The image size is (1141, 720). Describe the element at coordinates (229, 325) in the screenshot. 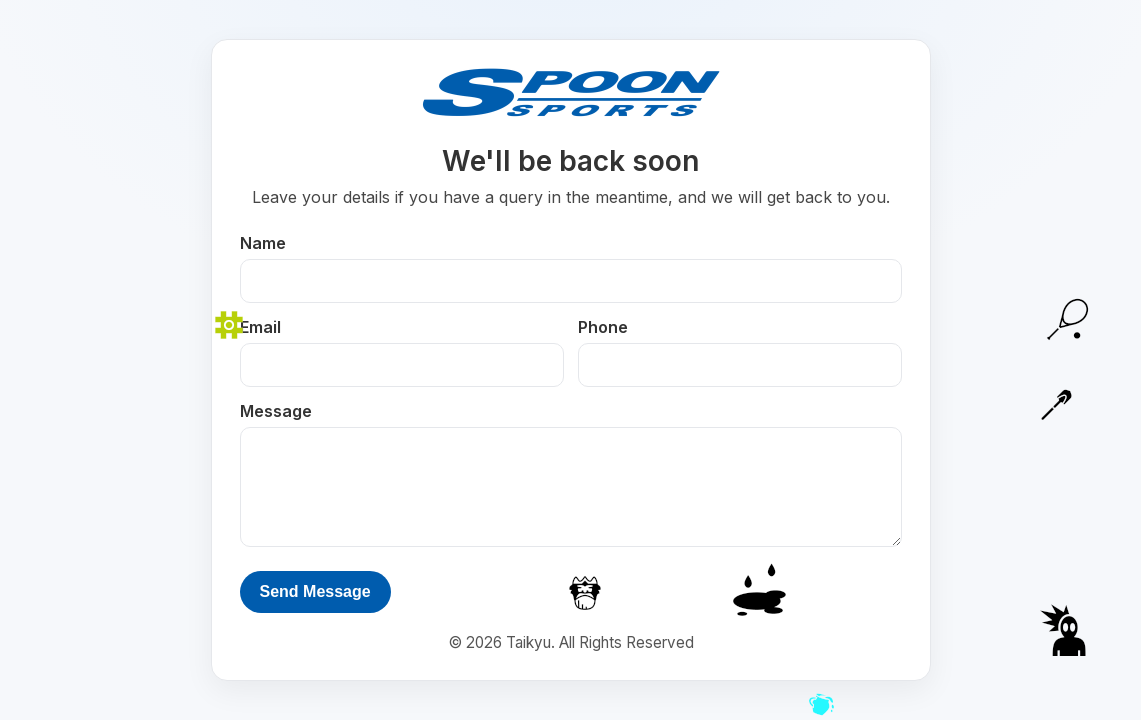

I see `settings or configuration menu` at that location.